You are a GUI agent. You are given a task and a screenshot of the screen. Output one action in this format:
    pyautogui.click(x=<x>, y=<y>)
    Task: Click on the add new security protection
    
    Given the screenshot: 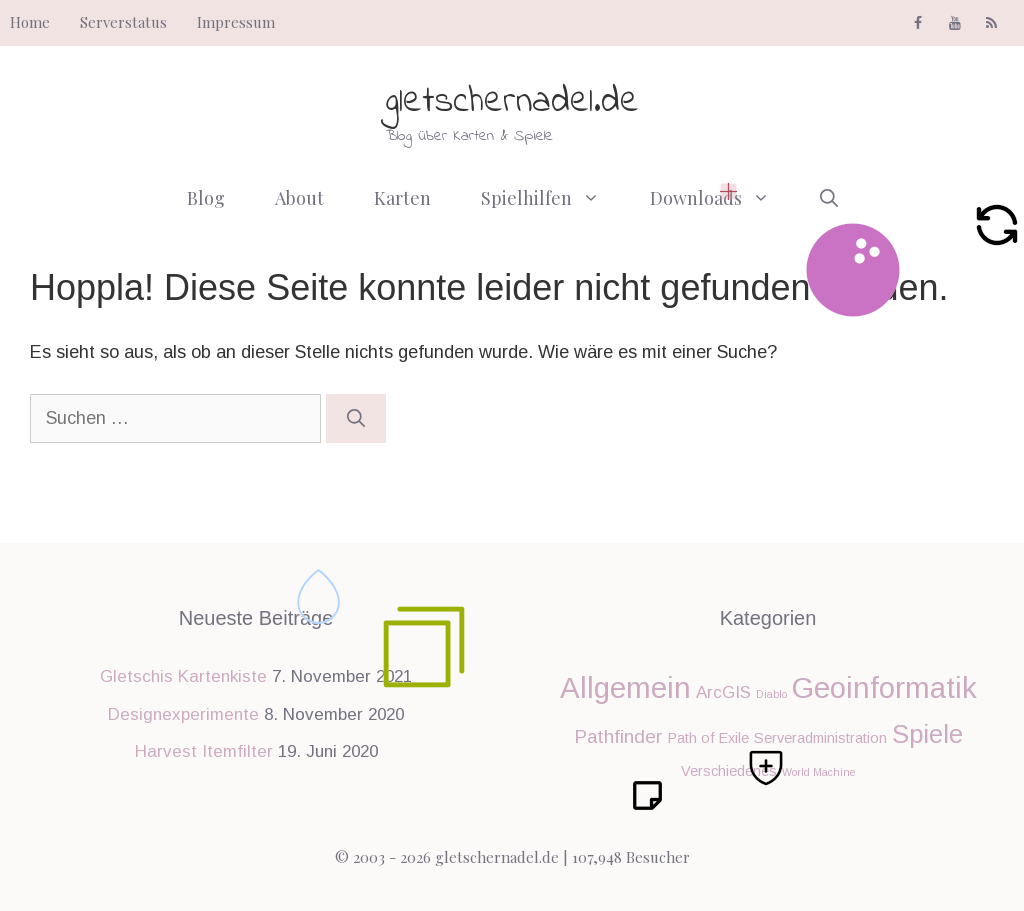 What is the action you would take?
    pyautogui.click(x=766, y=766)
    